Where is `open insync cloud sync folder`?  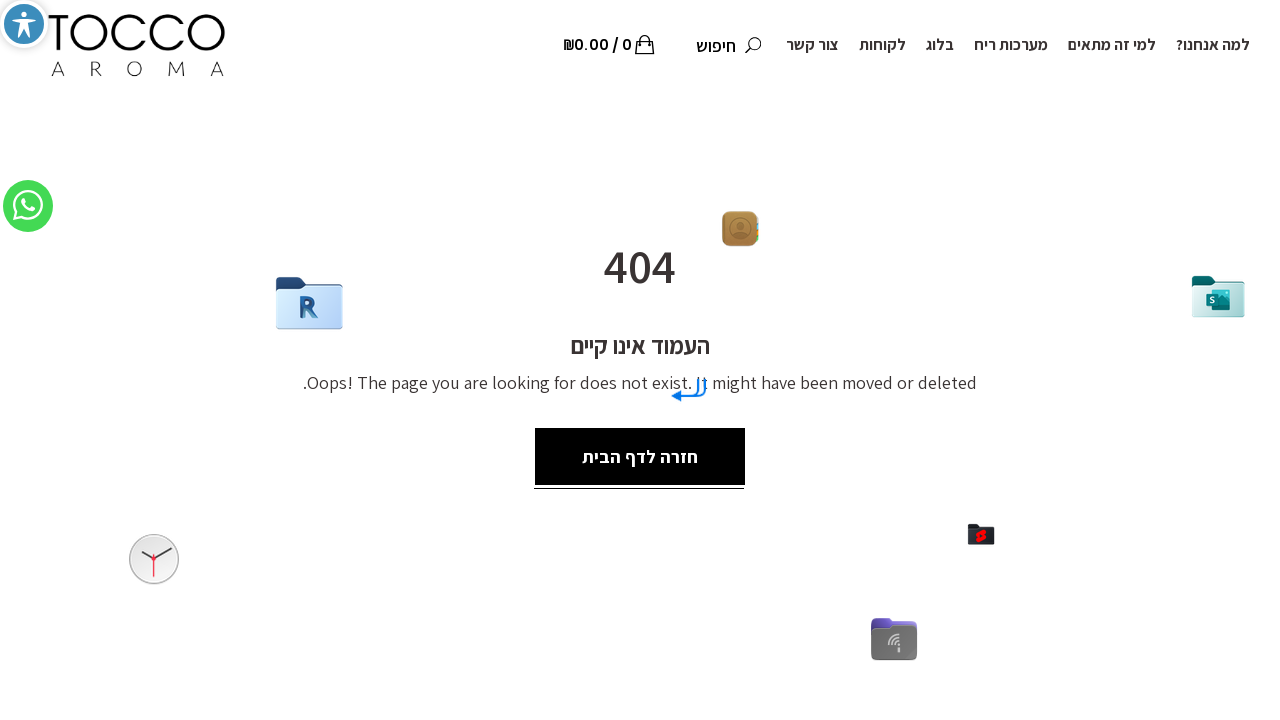
open insync cloud sync folder is located at coordinates (894, 639).